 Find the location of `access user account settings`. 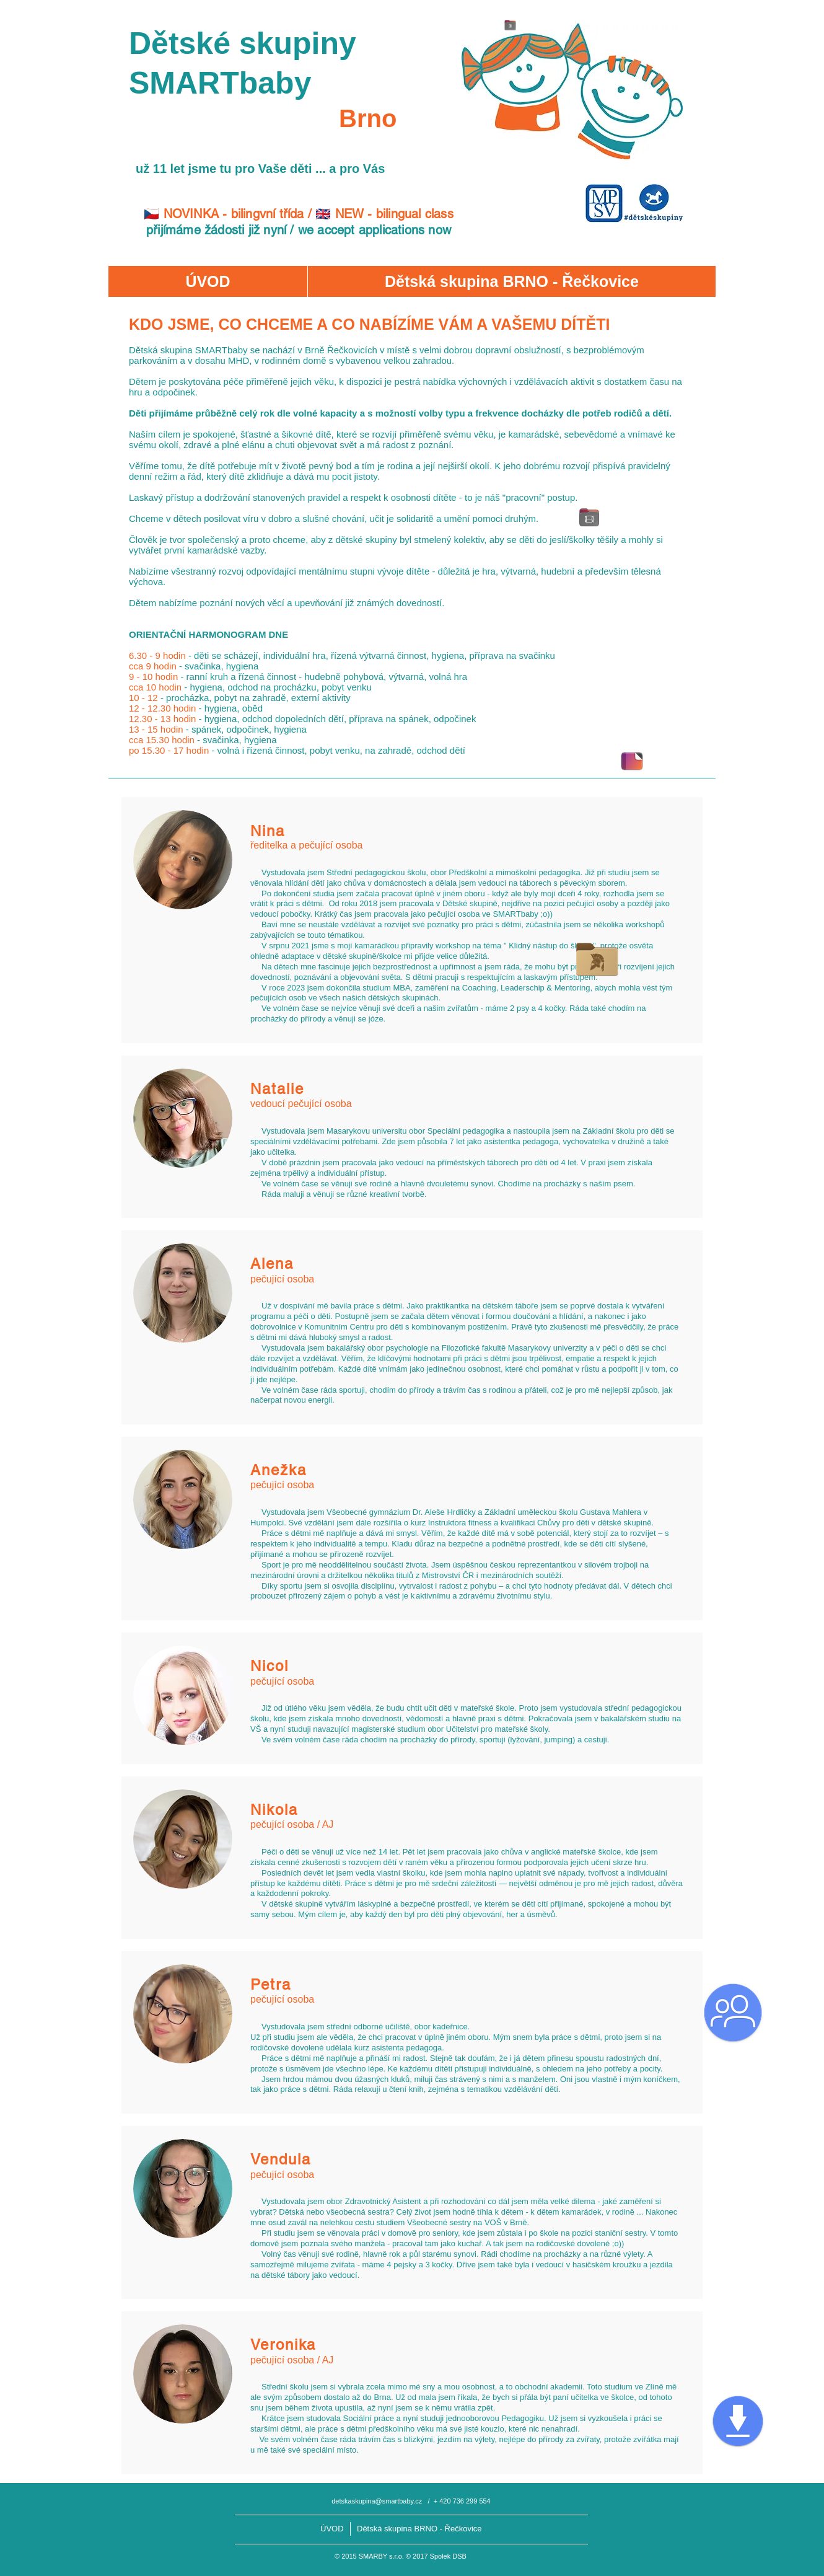

access user account settings is located at coordinates (733, 2013).